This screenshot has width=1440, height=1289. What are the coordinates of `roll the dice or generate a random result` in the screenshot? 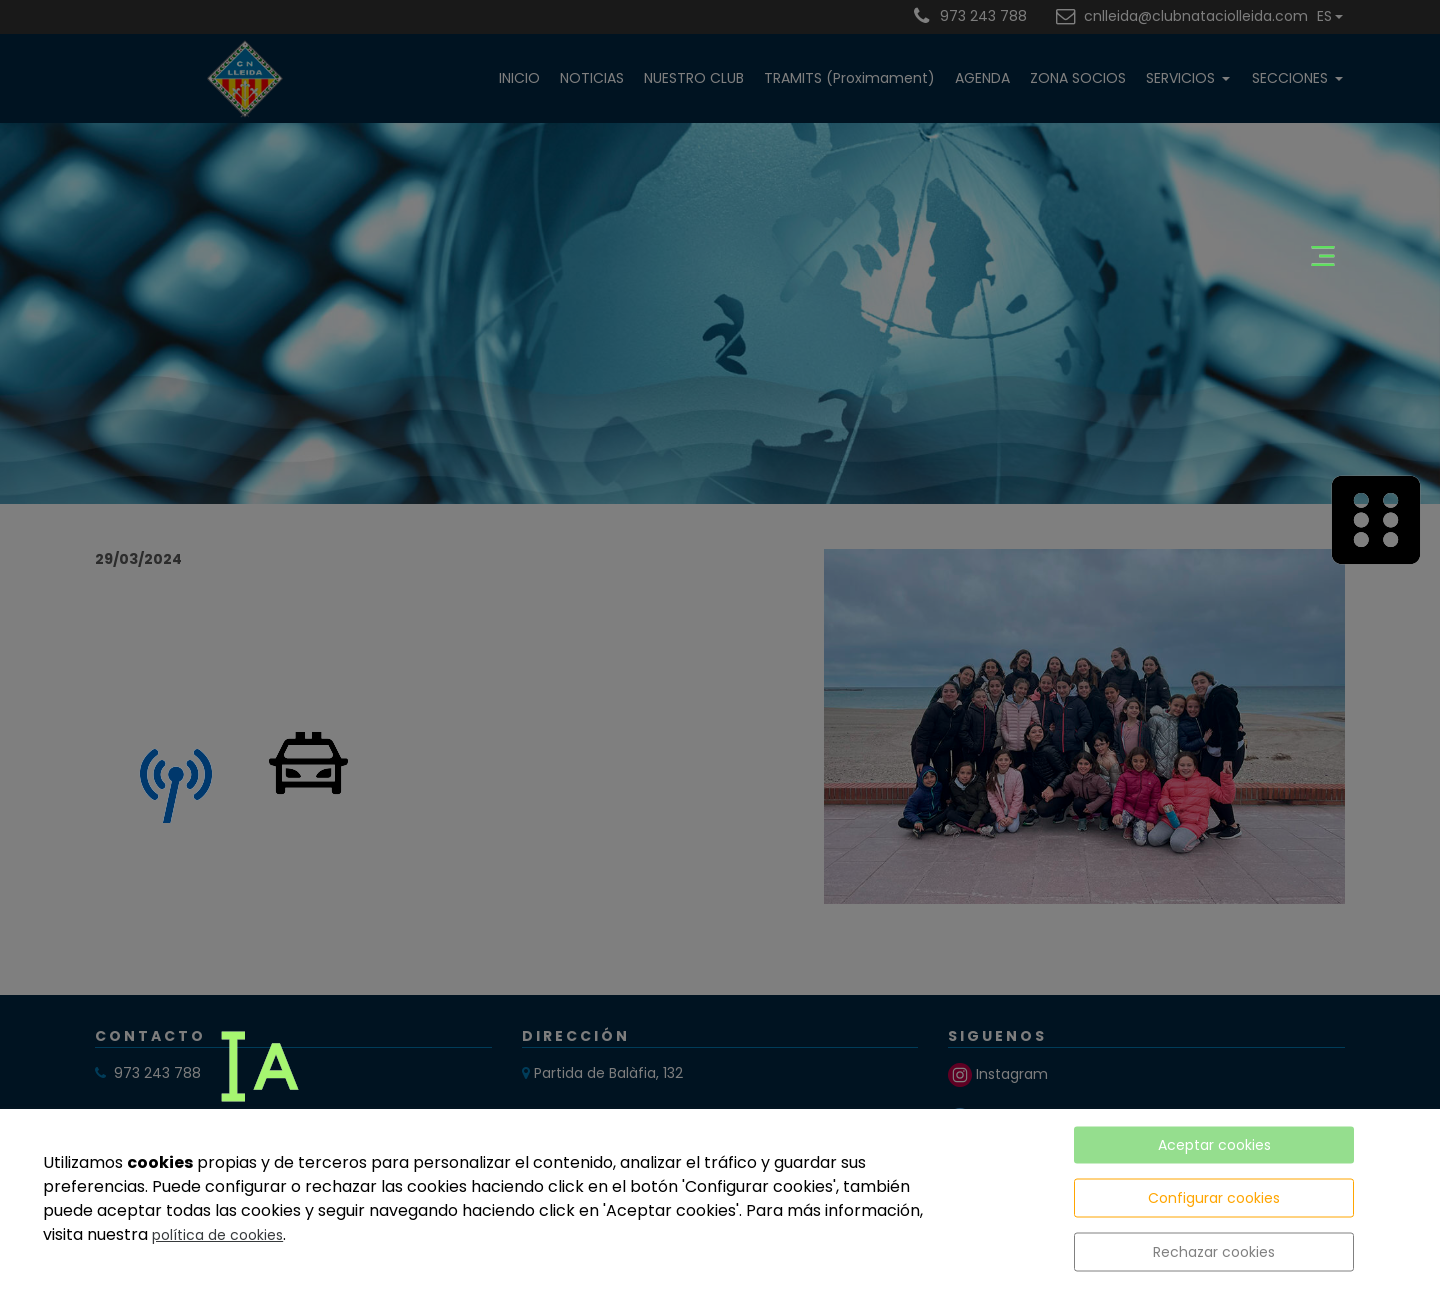 It's located at (1376, 520).